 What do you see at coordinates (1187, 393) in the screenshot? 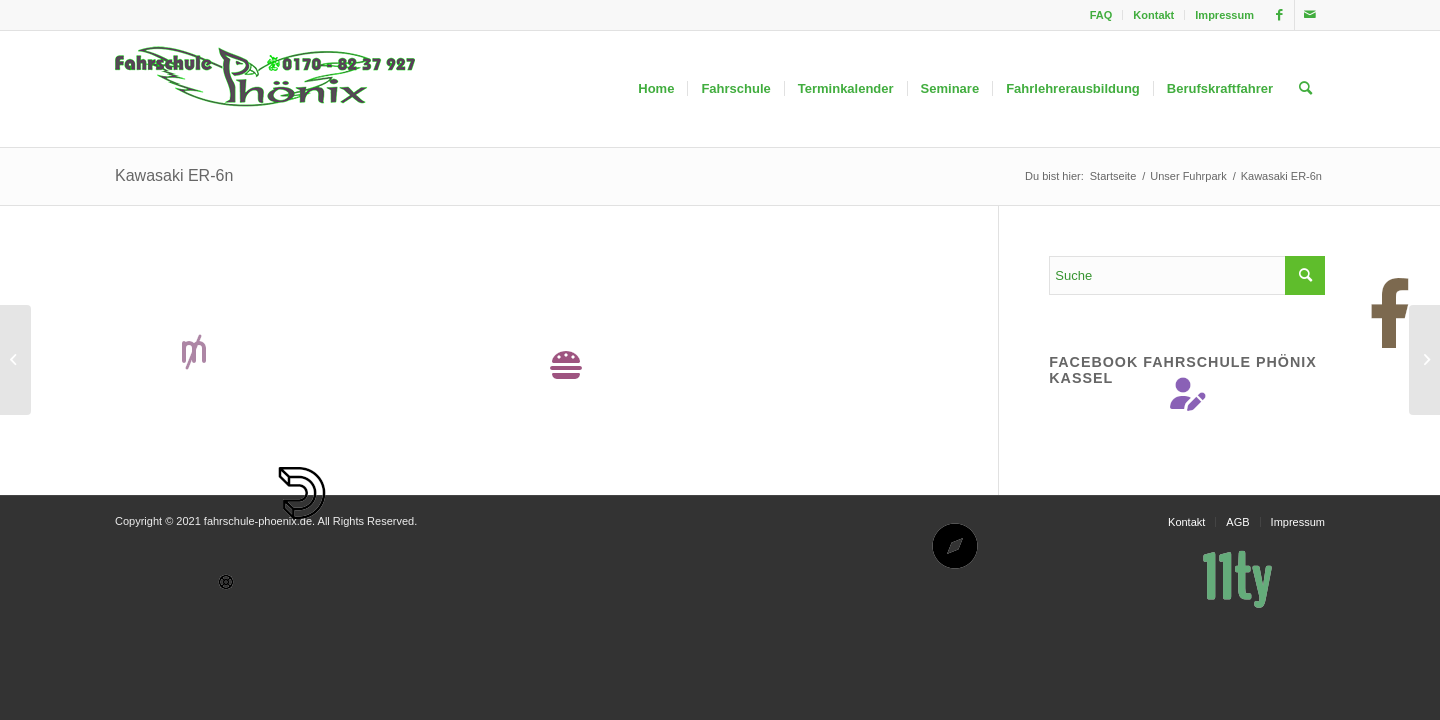
I see `edit user profile` at bounding box center [1187, 393].